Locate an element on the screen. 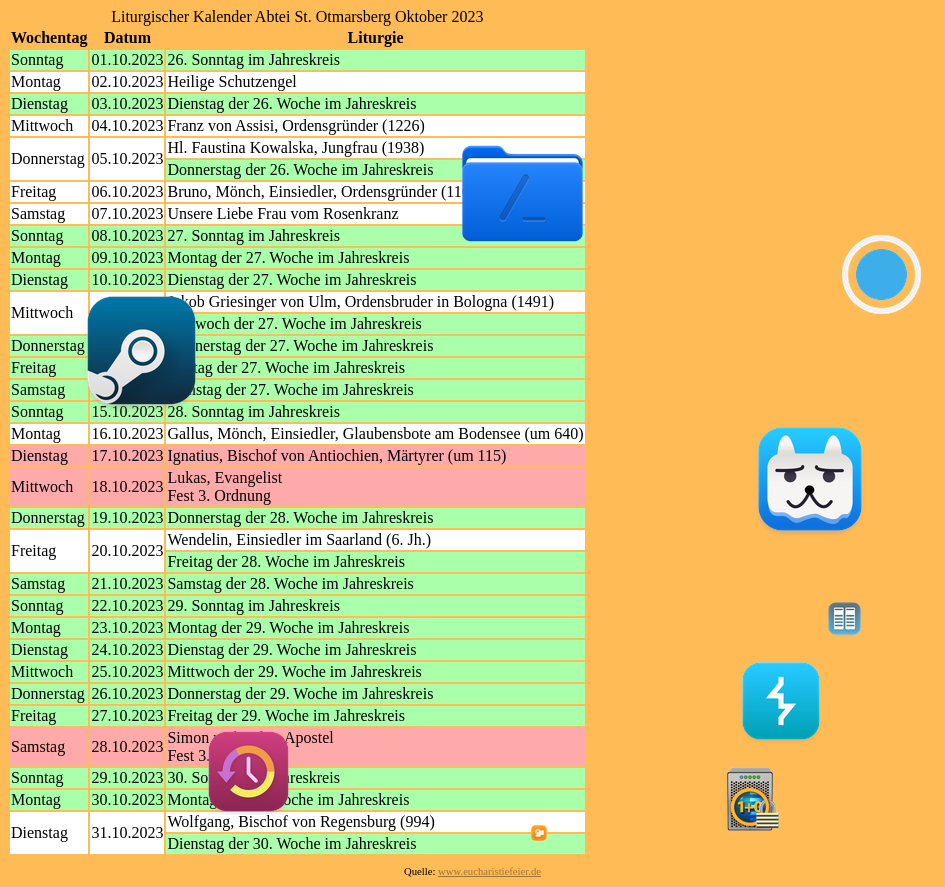 Image resolution: width=945 pixels, height=887 pixels. open Alpaca AI chat application is located at coordinates (810, 479).